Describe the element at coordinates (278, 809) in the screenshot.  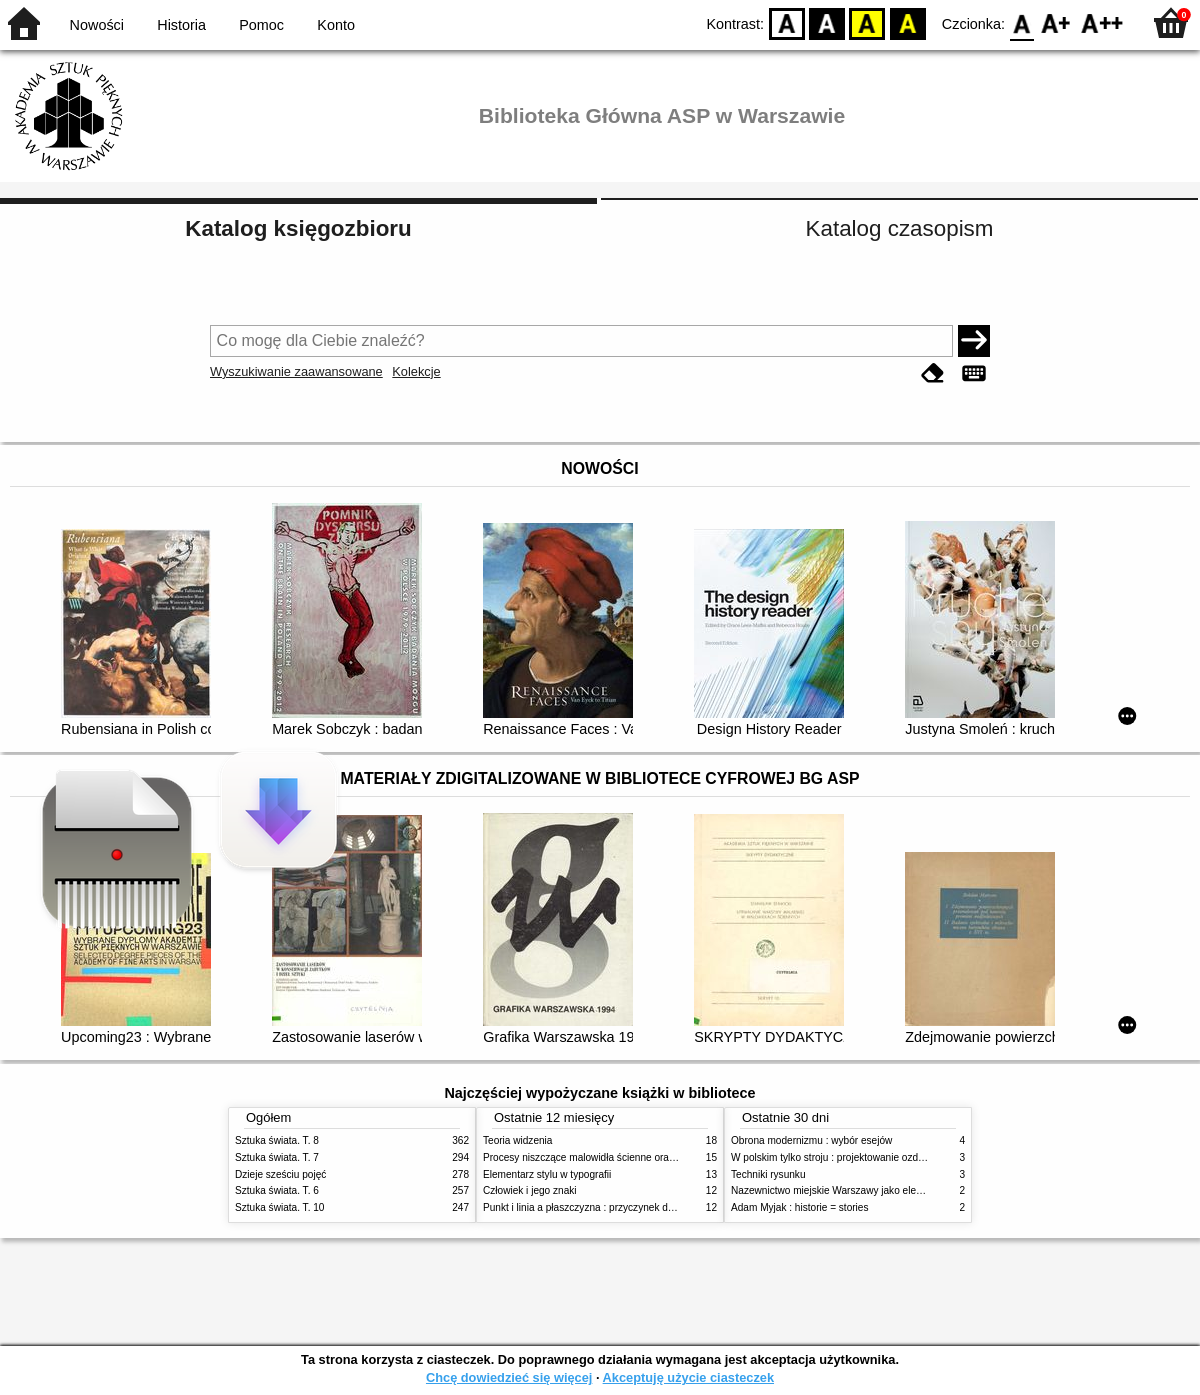
I see `open fragments download manager` at that location.